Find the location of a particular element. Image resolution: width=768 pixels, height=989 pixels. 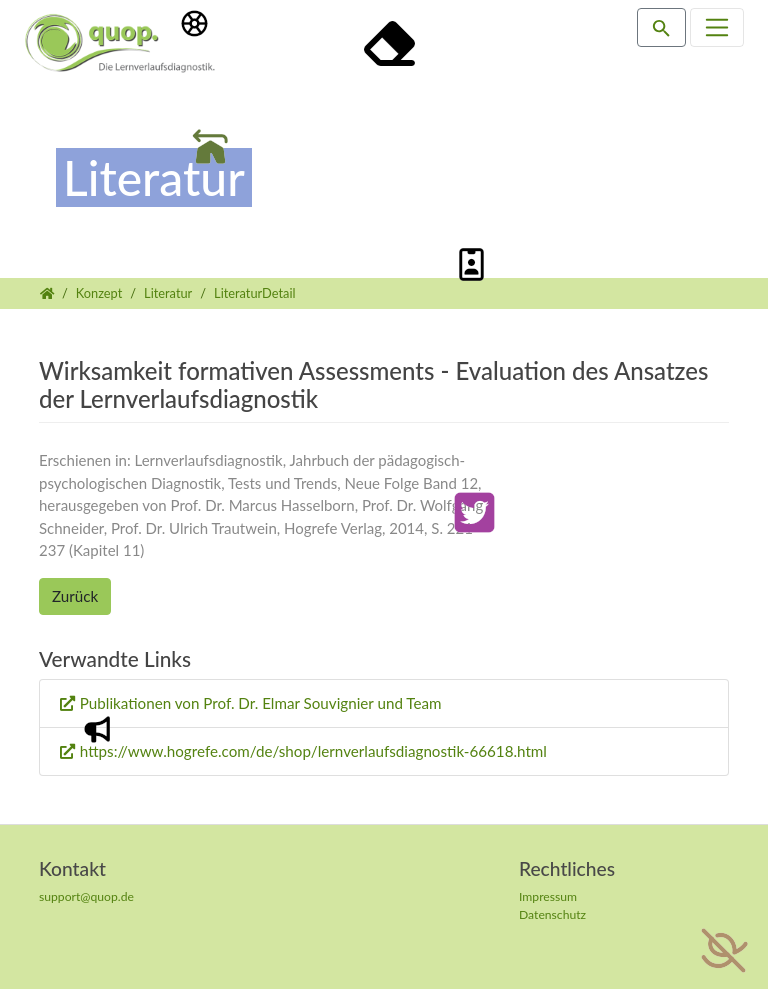

share to Twitter is located at coordinates (474, 512).